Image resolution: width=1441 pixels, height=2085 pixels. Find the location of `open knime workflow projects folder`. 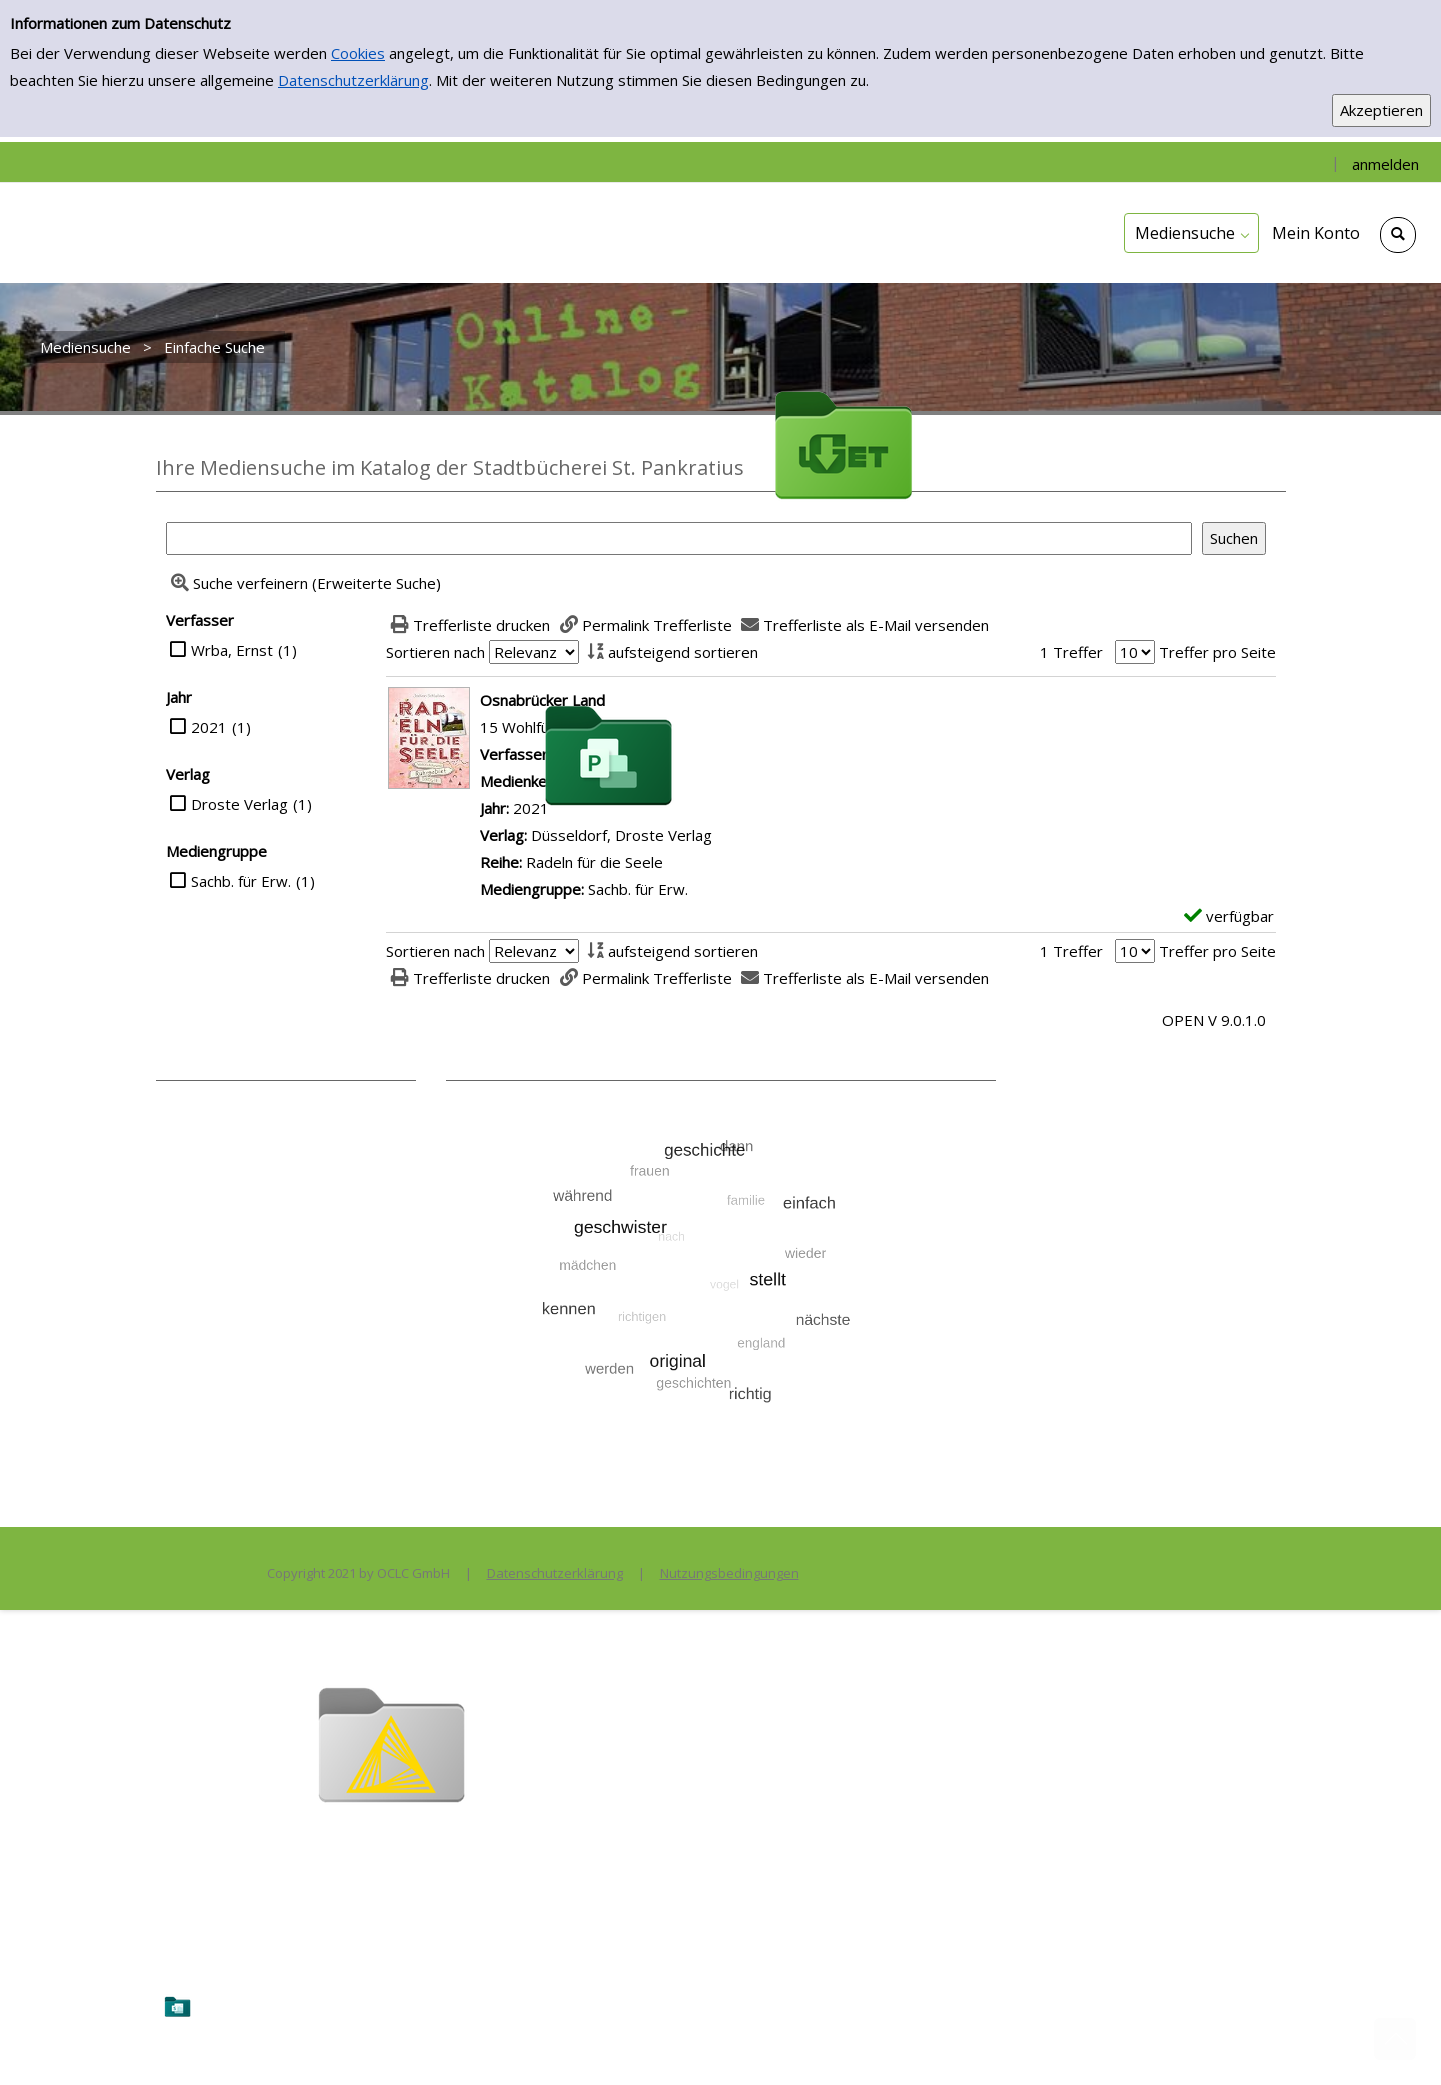

open knime workflow projects folder is located at coordinates (391, 1749).